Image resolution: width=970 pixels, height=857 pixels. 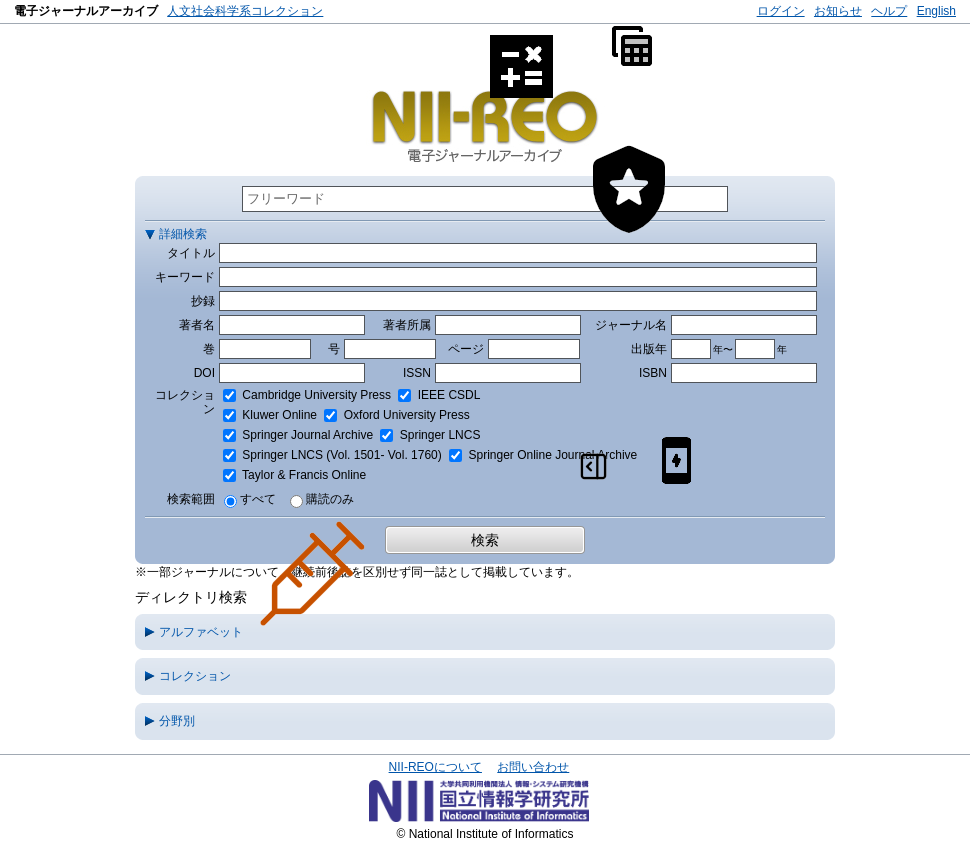 What do you see at coordinates (593, 466) in the screenshot?
I see `open the right side panel` at bounding box center [593, 466].